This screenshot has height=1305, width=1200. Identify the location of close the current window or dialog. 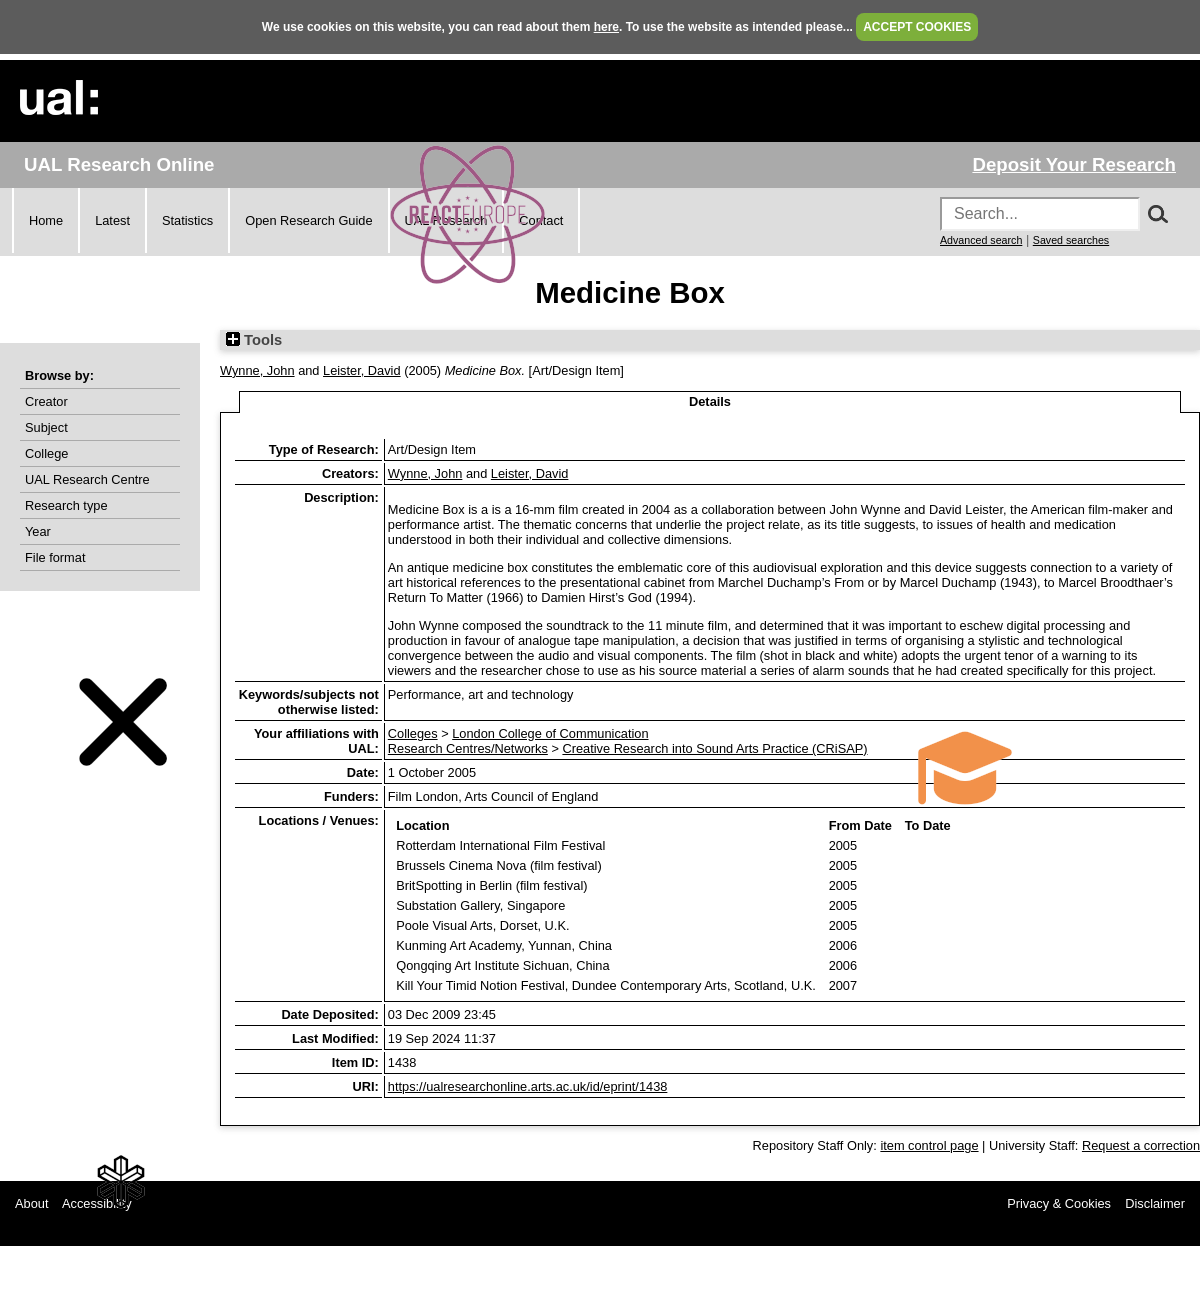
(123, 722).